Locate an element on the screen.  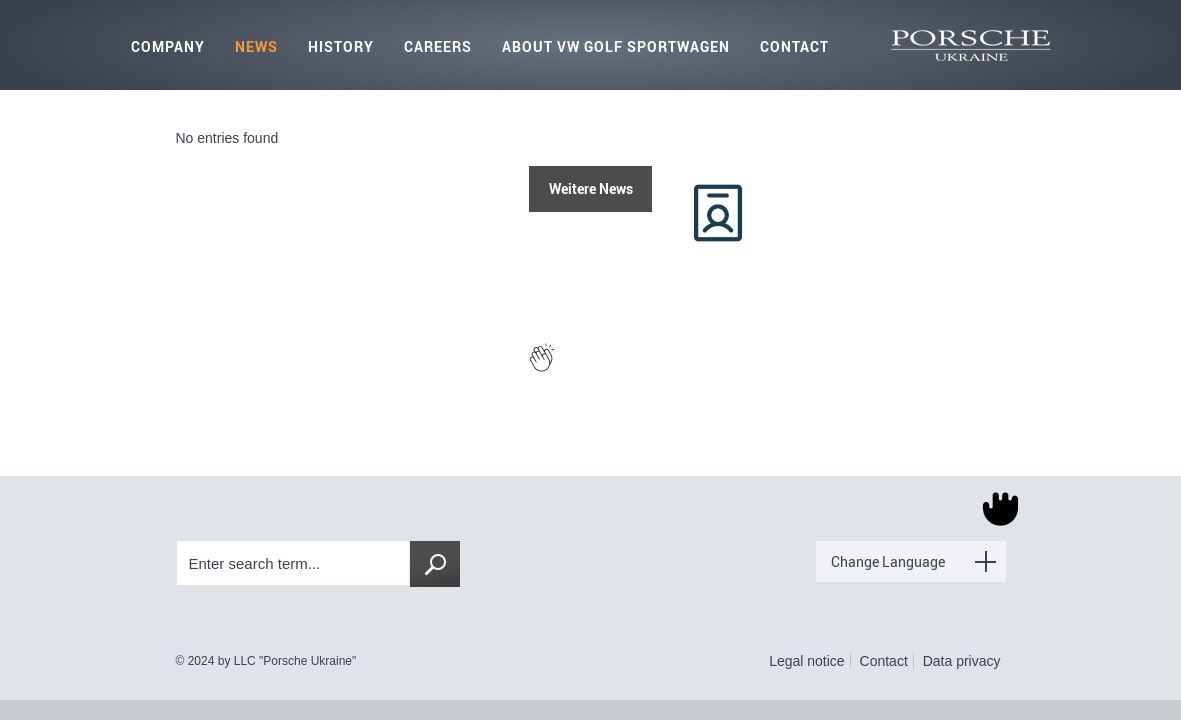
drag to reorder items is located at coordinates (1000, 503).